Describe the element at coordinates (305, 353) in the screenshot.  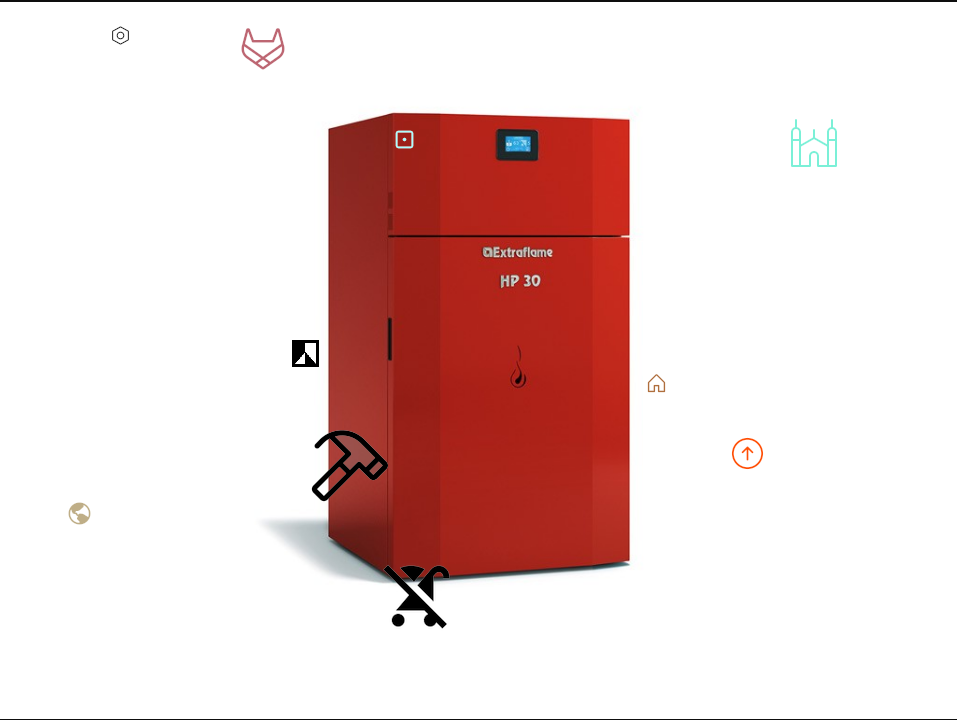
I see `apply black and white filter to image` at that location.